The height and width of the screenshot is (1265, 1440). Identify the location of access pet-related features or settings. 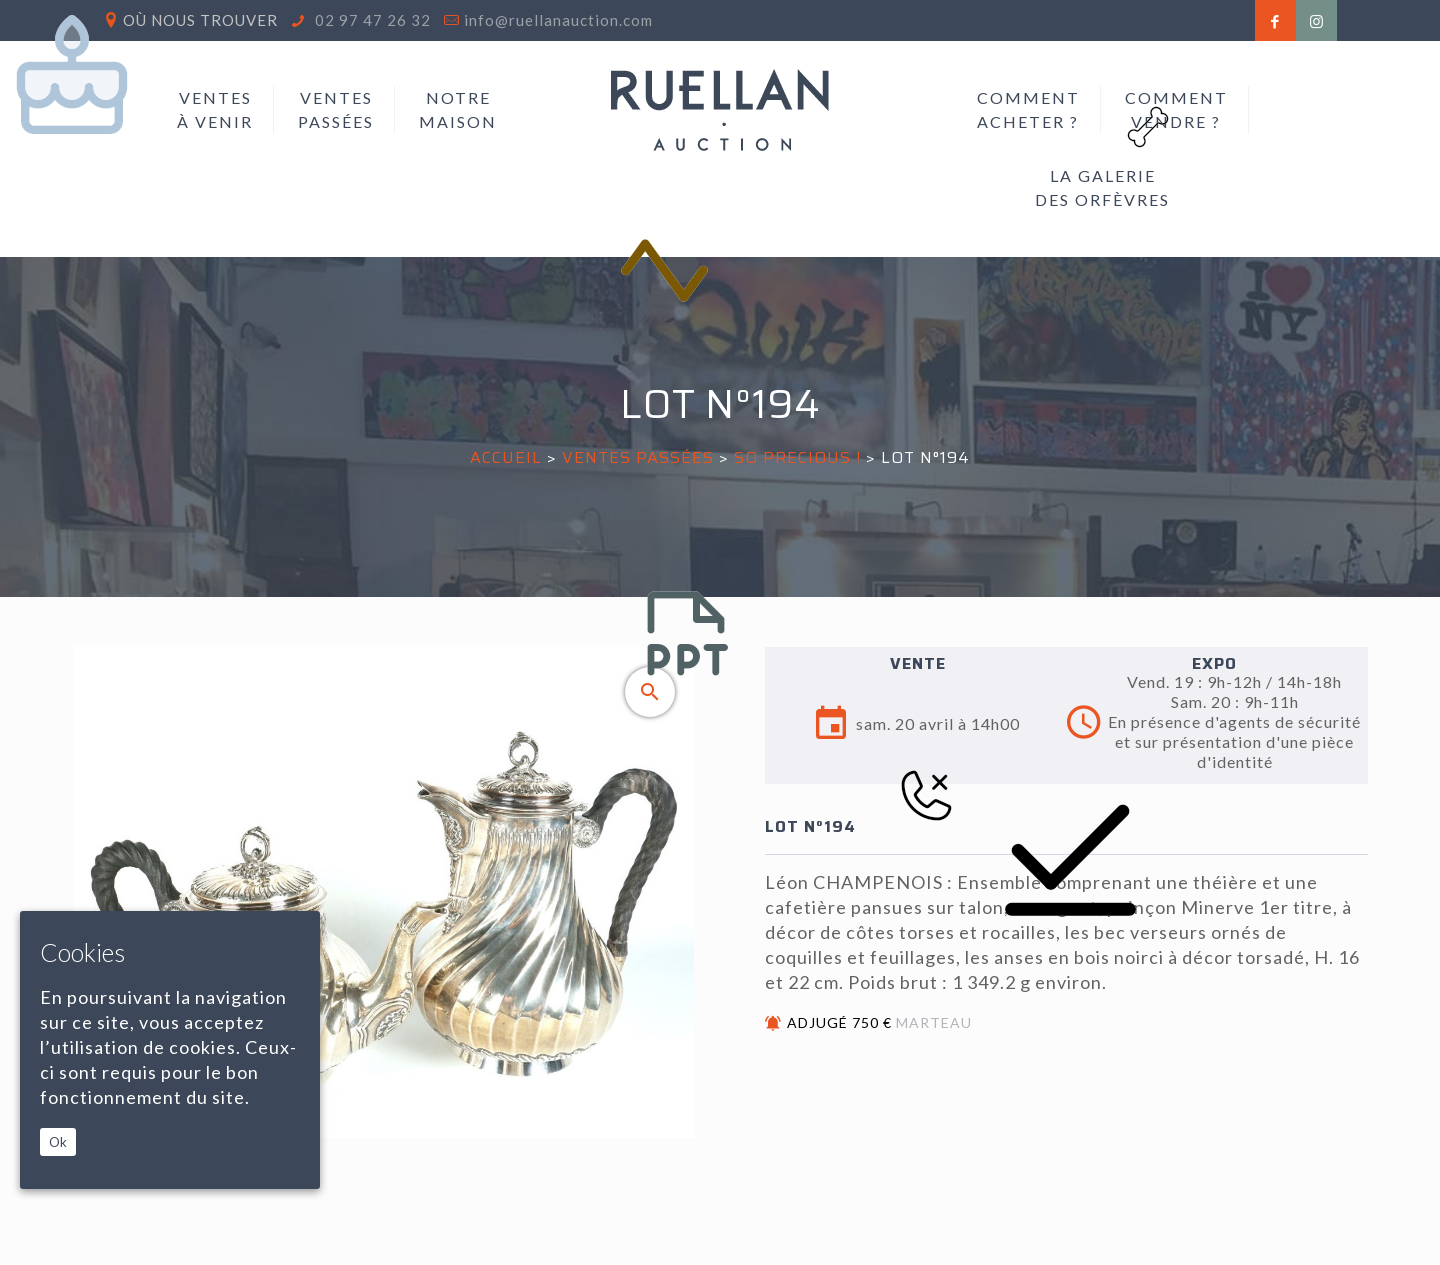
(1148, 127).